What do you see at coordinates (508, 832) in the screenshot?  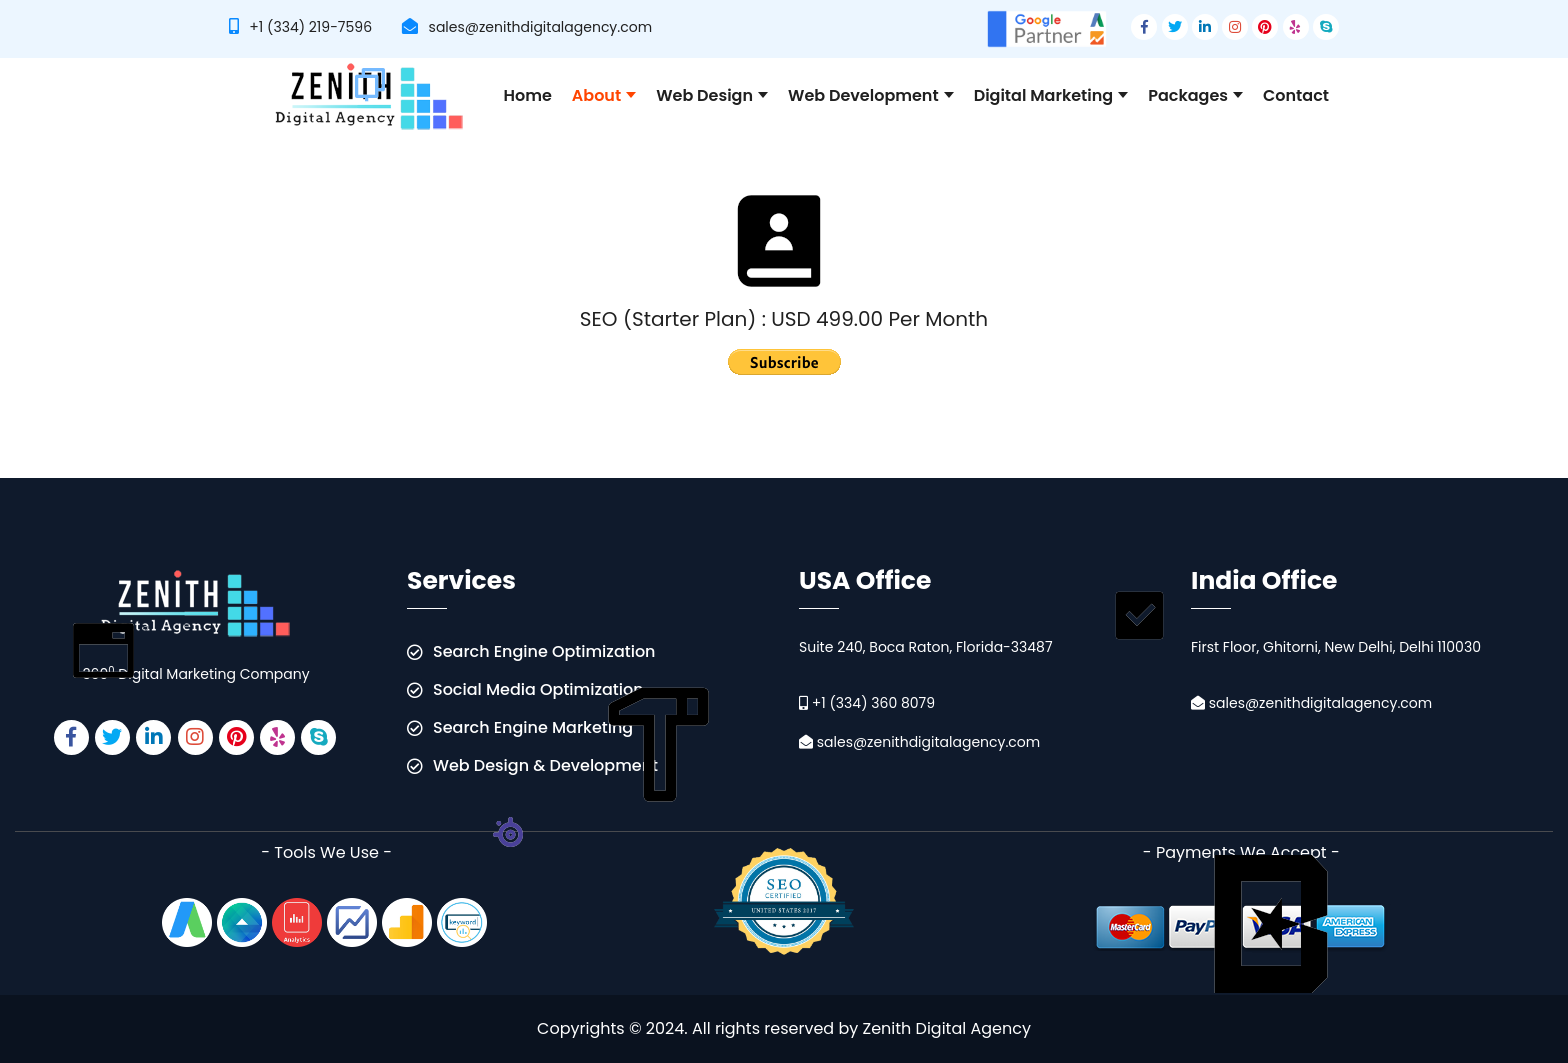 I see `visit the SteelSeries website or store` at bounding box center [508, 832].